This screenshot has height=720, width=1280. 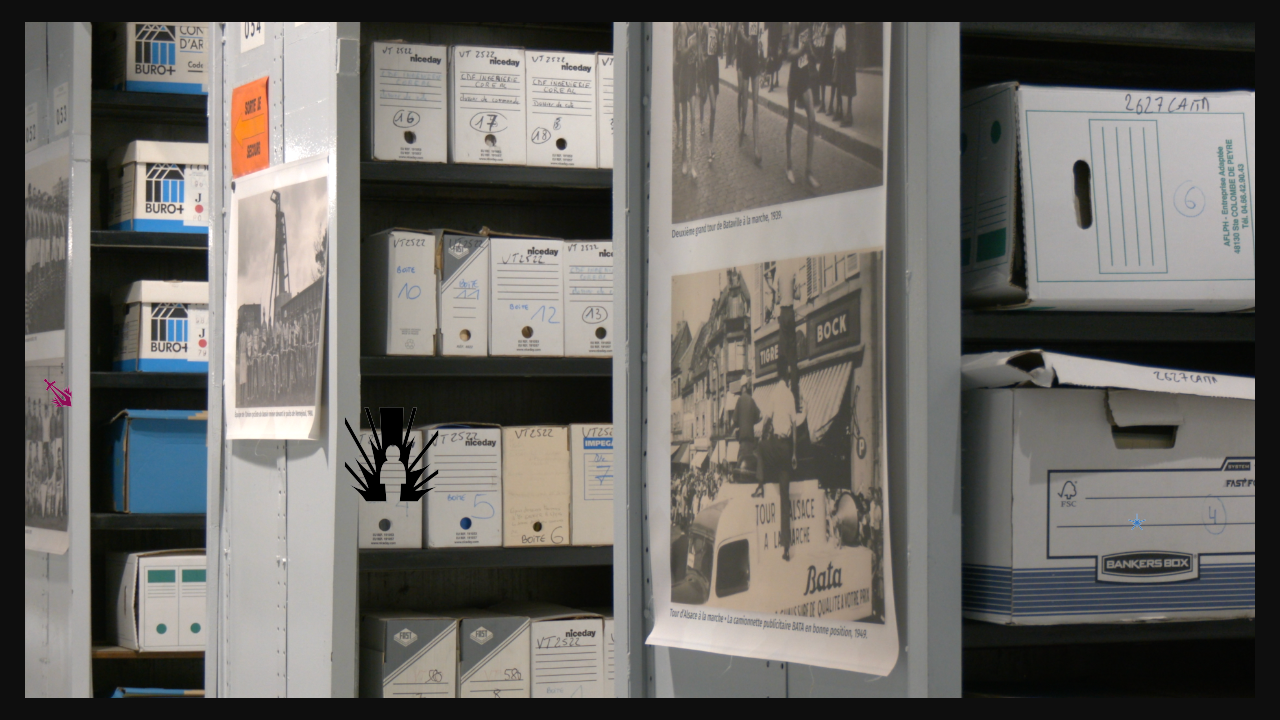 I want to click on activate laser or beam attack, so click(x=1137, y=522).